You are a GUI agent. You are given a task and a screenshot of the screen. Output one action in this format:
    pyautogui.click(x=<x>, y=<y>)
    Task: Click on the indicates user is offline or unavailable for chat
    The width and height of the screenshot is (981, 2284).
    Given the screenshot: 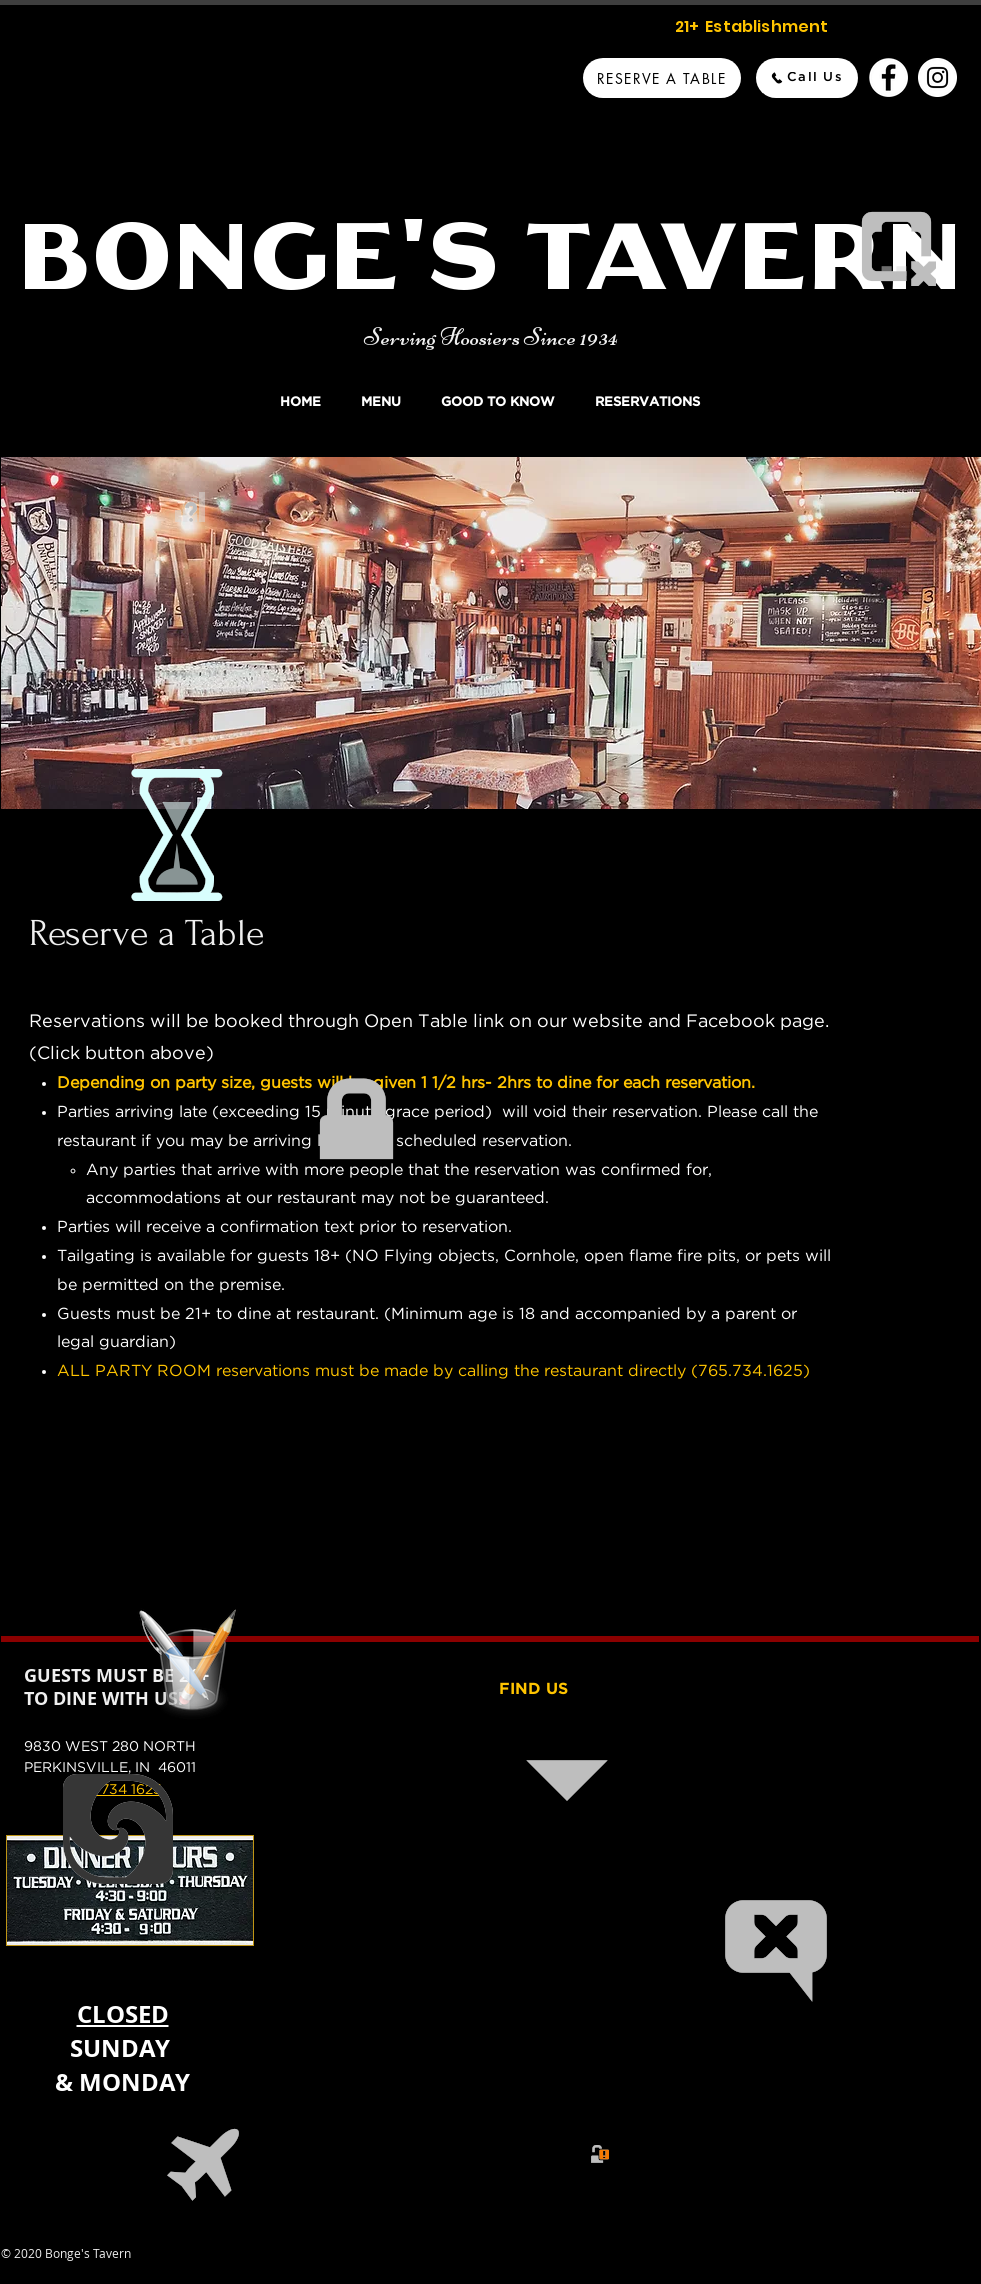 What is the action you would take?
    pyautogui.click(x=776, y=1951)
    